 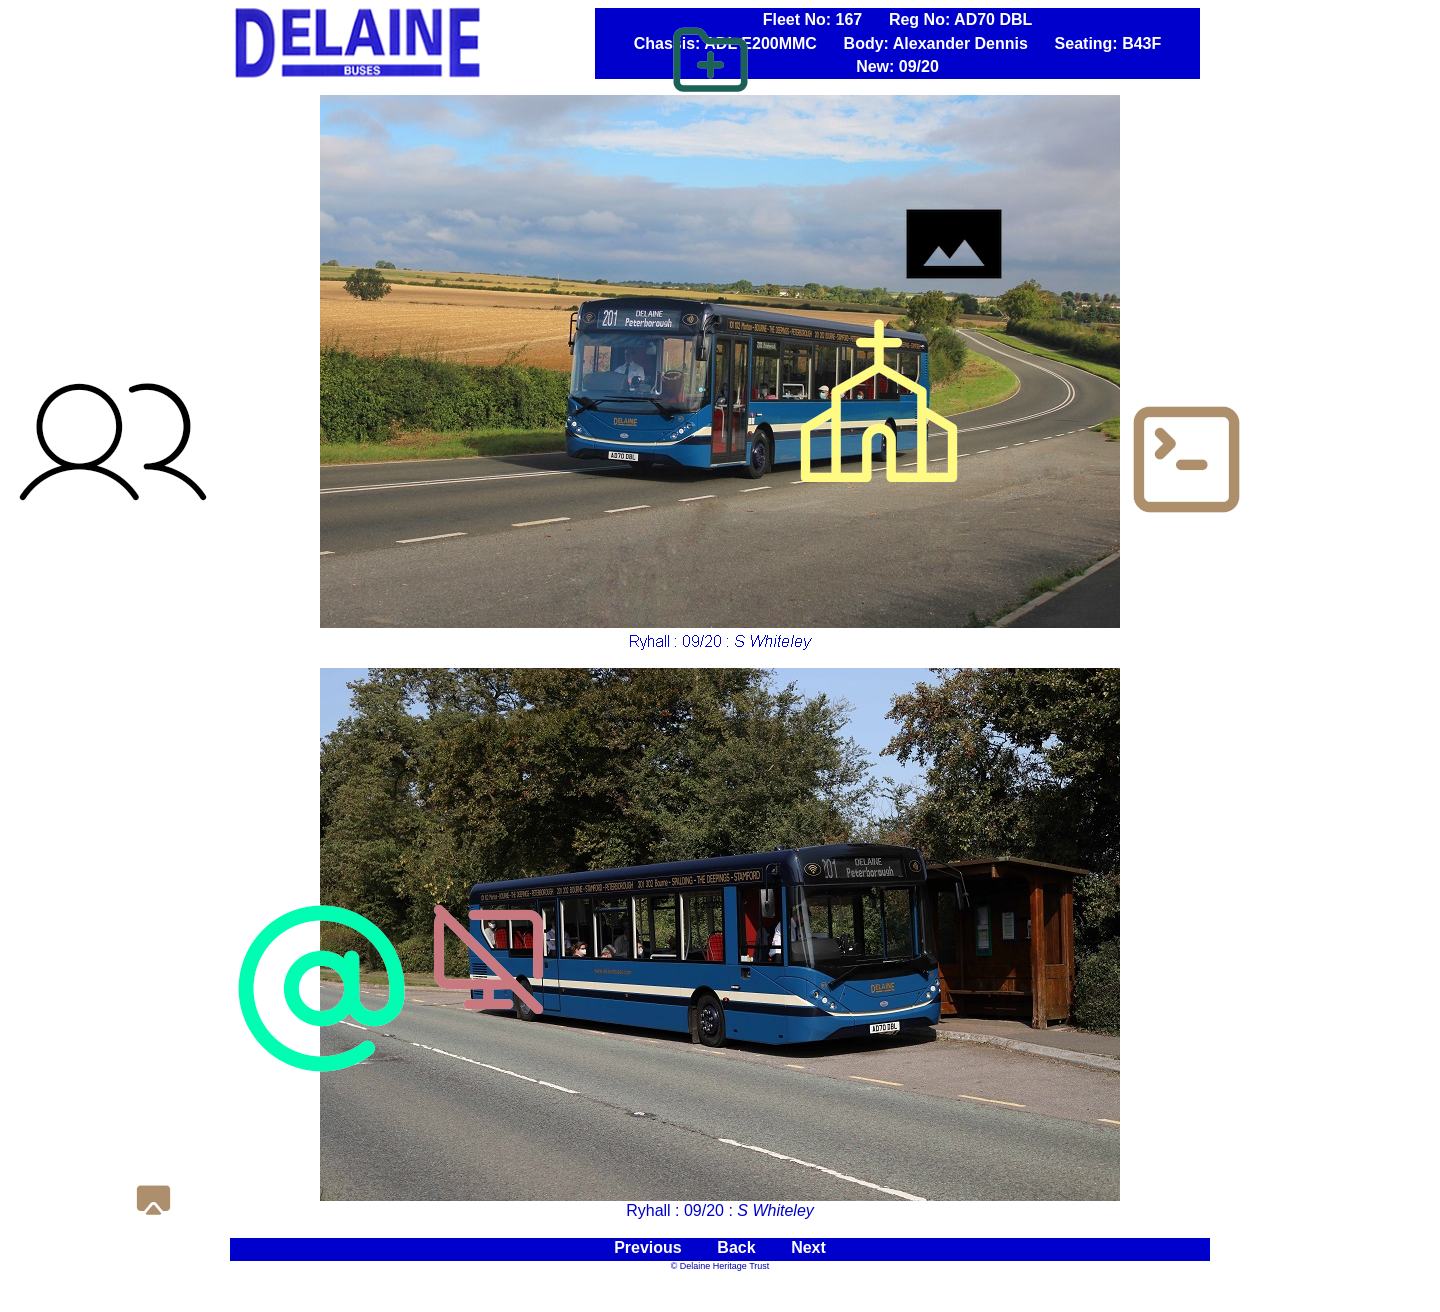 I want to click on open terminal or command line interface, so click(x=1186, y=459).